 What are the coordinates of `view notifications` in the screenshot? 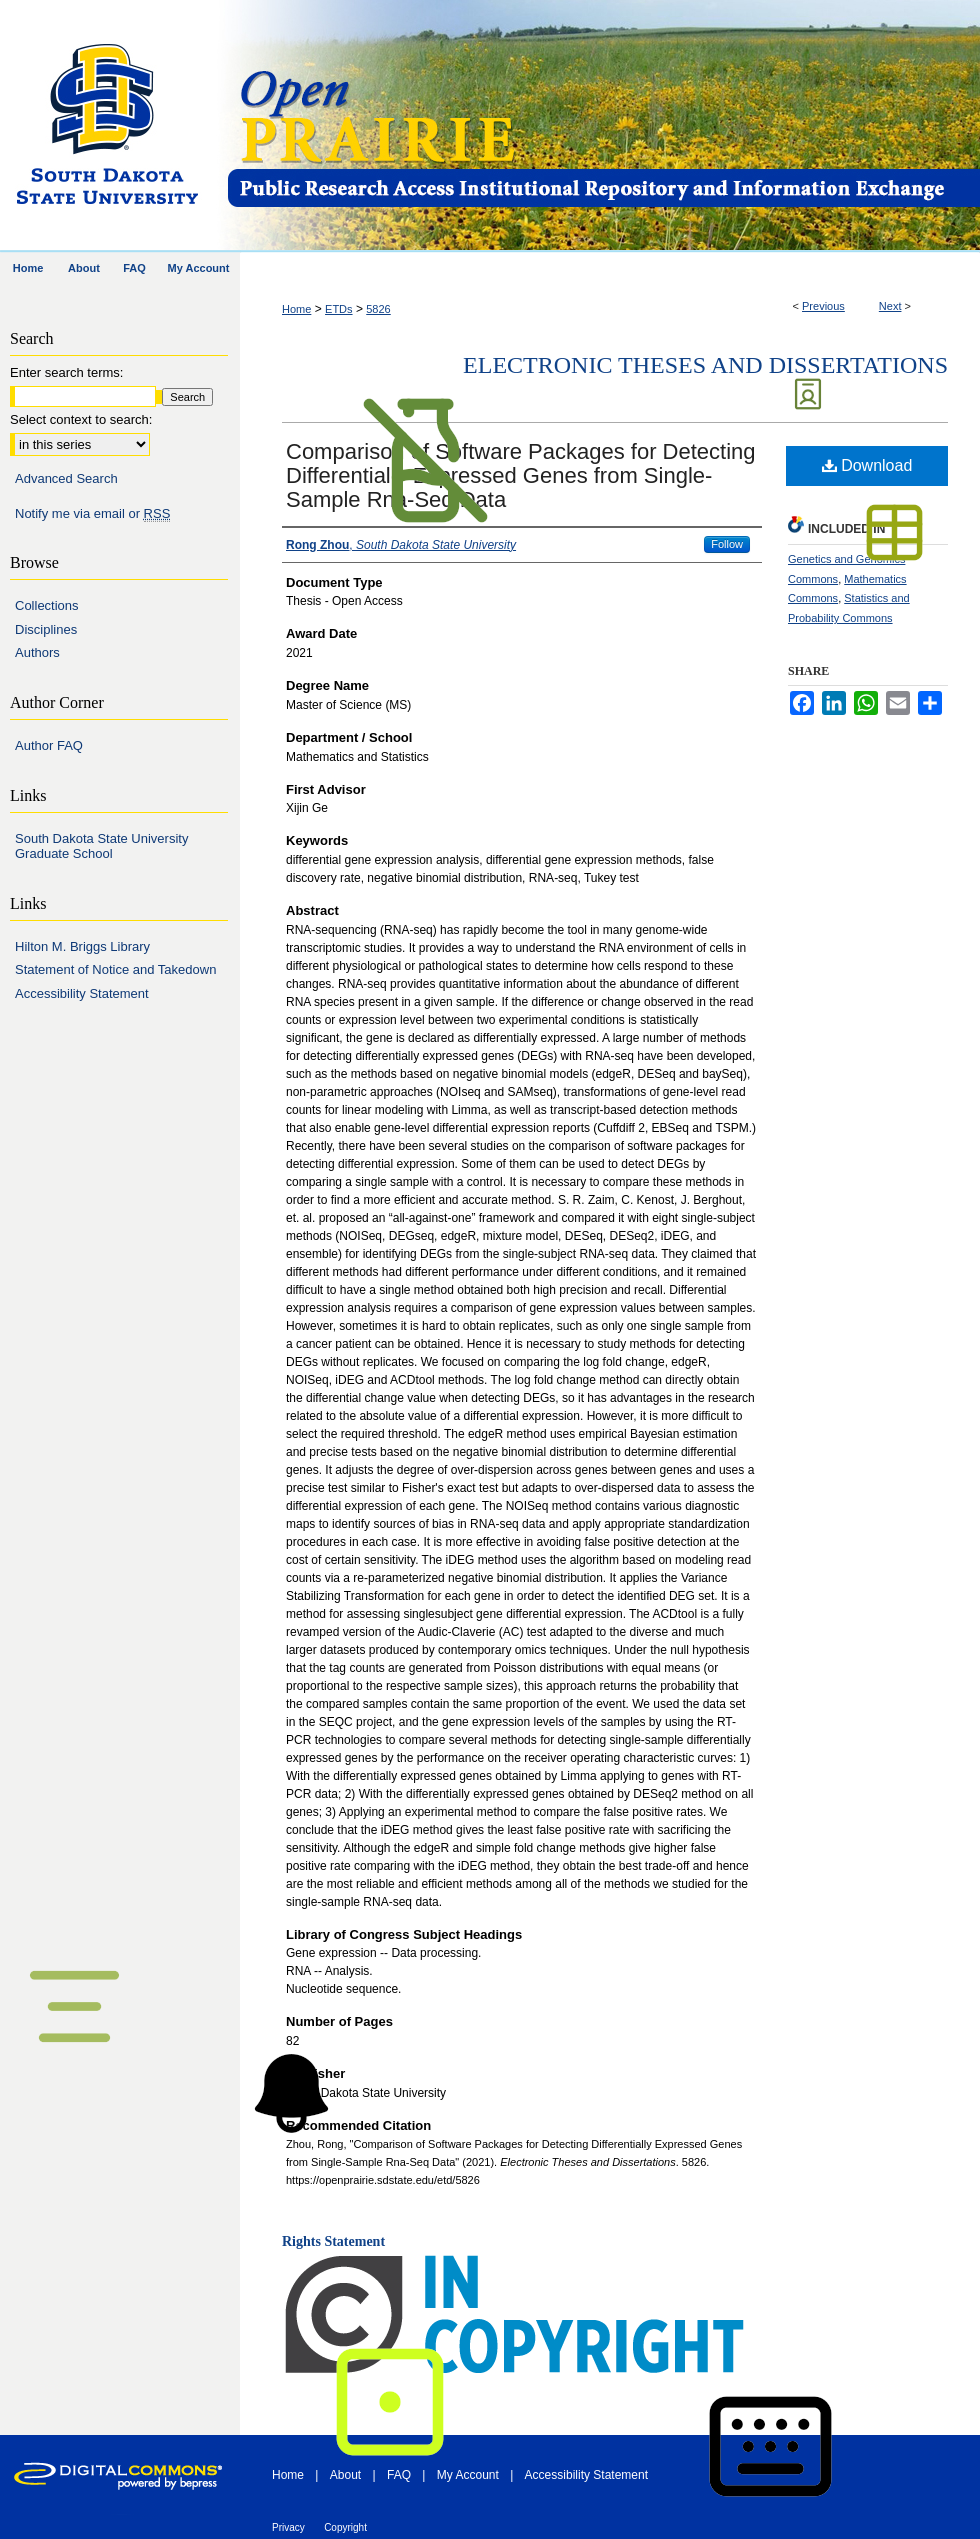 It's located at (291, 2093).